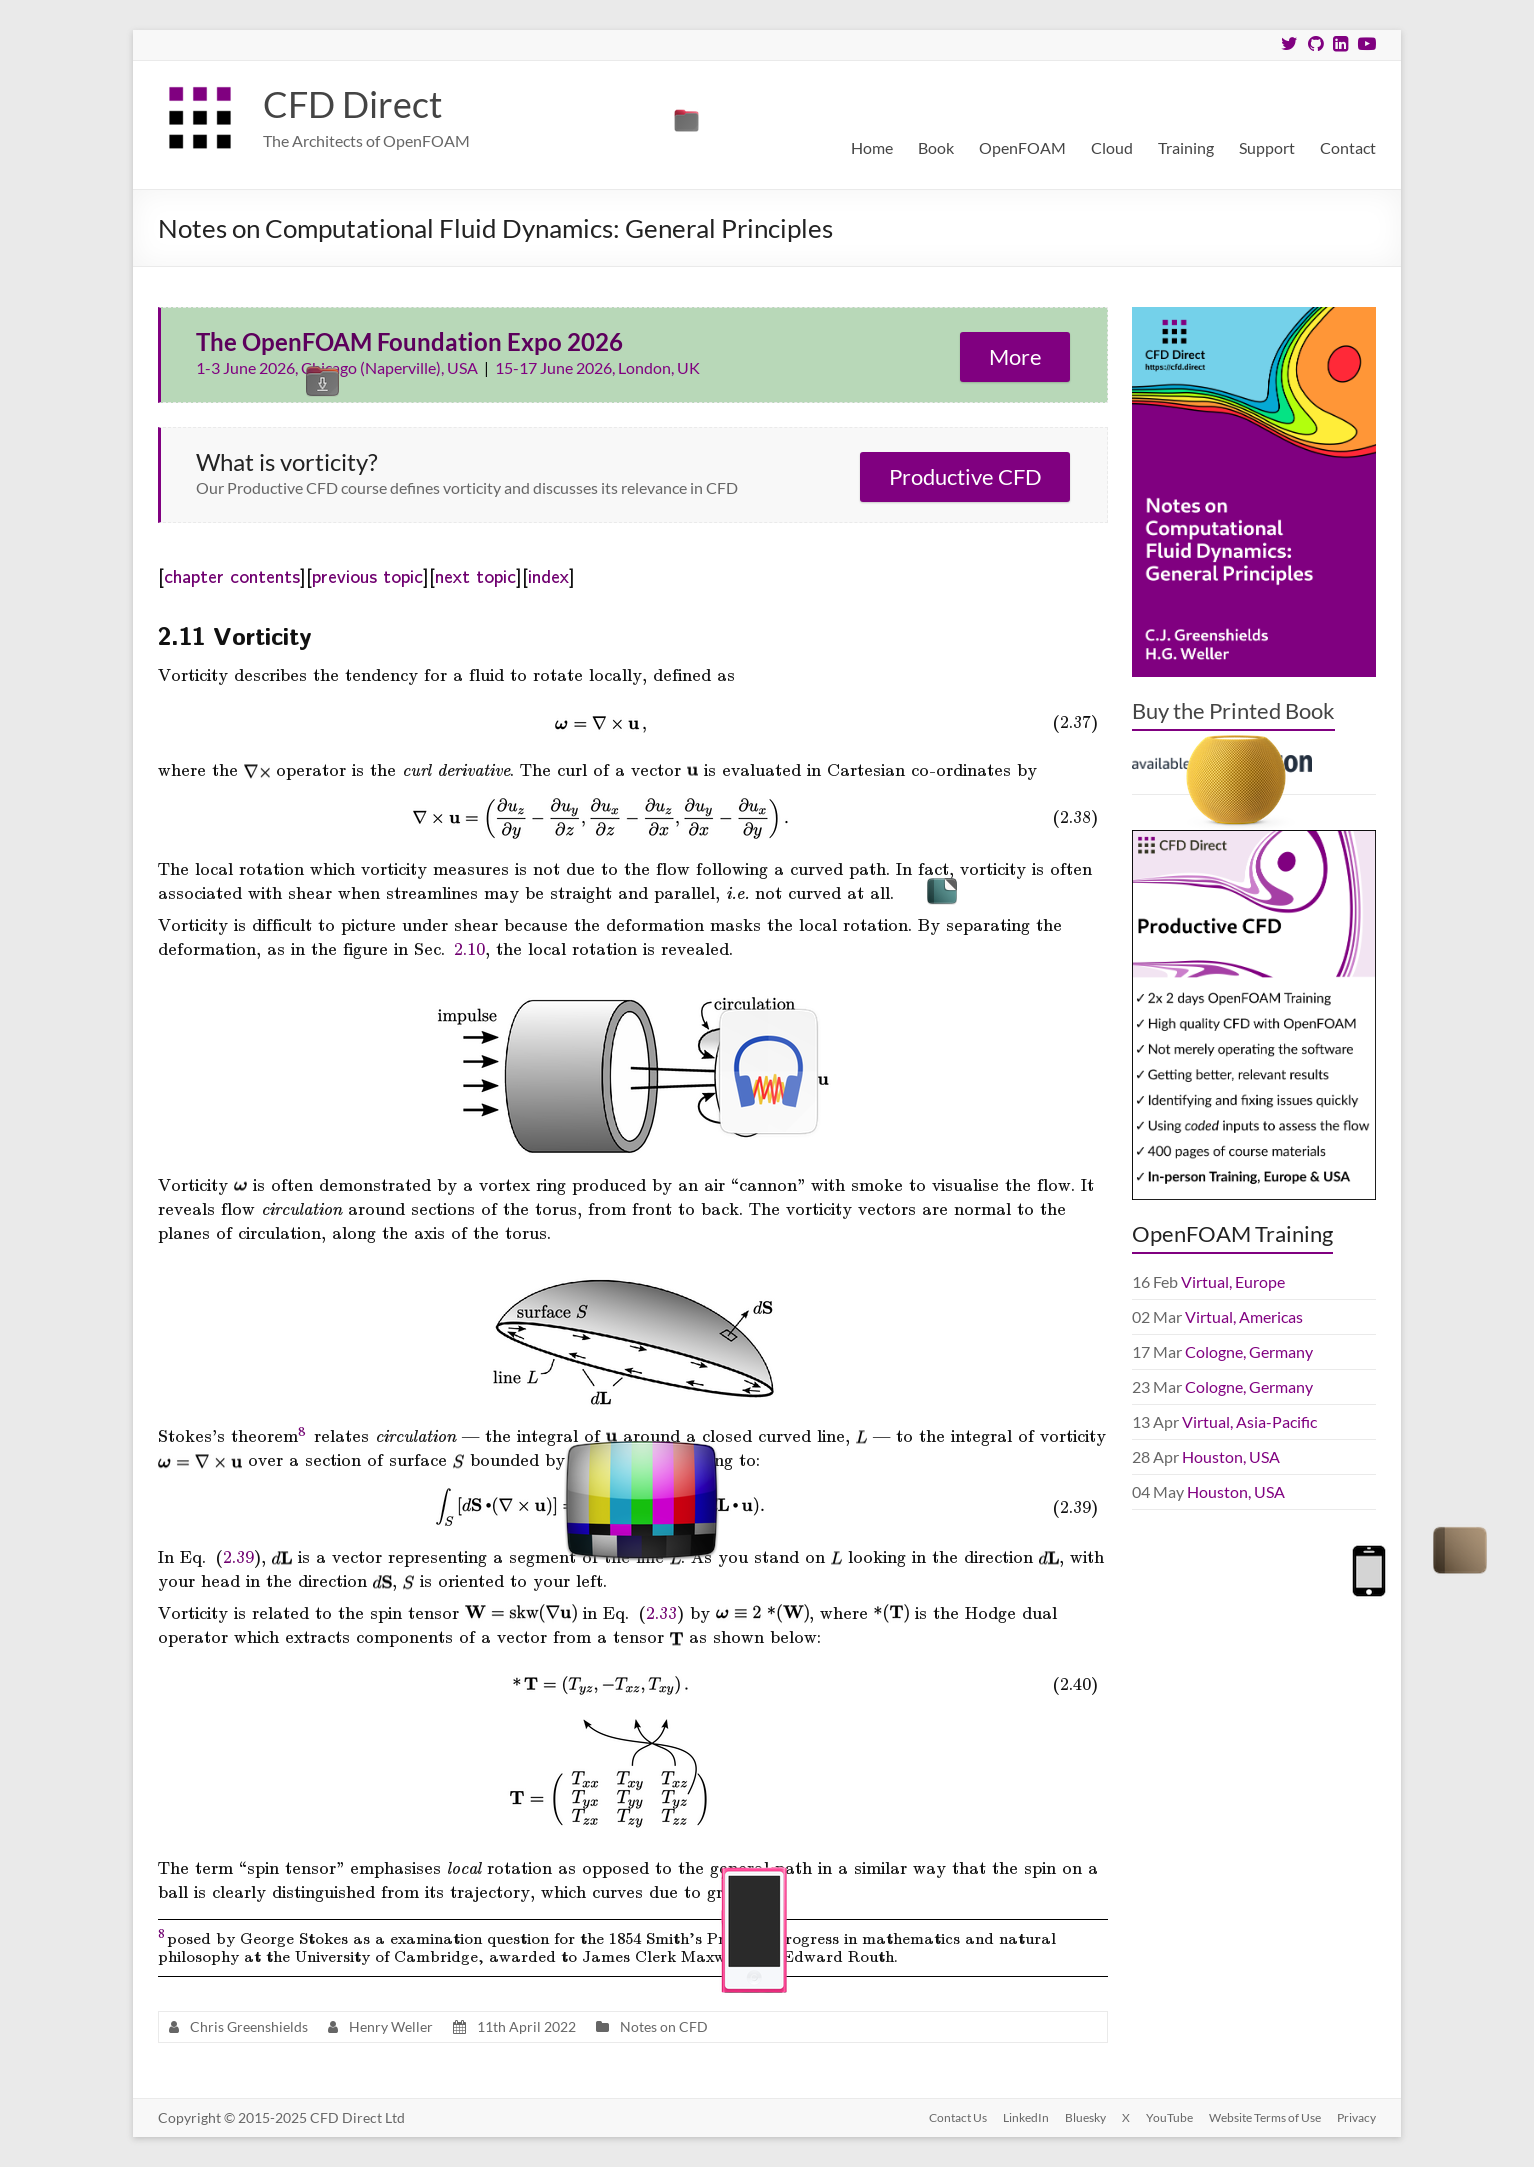 The height and width of the screenshot is (2167, 1534). What do you see at coordinates (754, 1930) in the screenshot?
I see `iPod nano device in pink` at bounding box center [754, 1930].